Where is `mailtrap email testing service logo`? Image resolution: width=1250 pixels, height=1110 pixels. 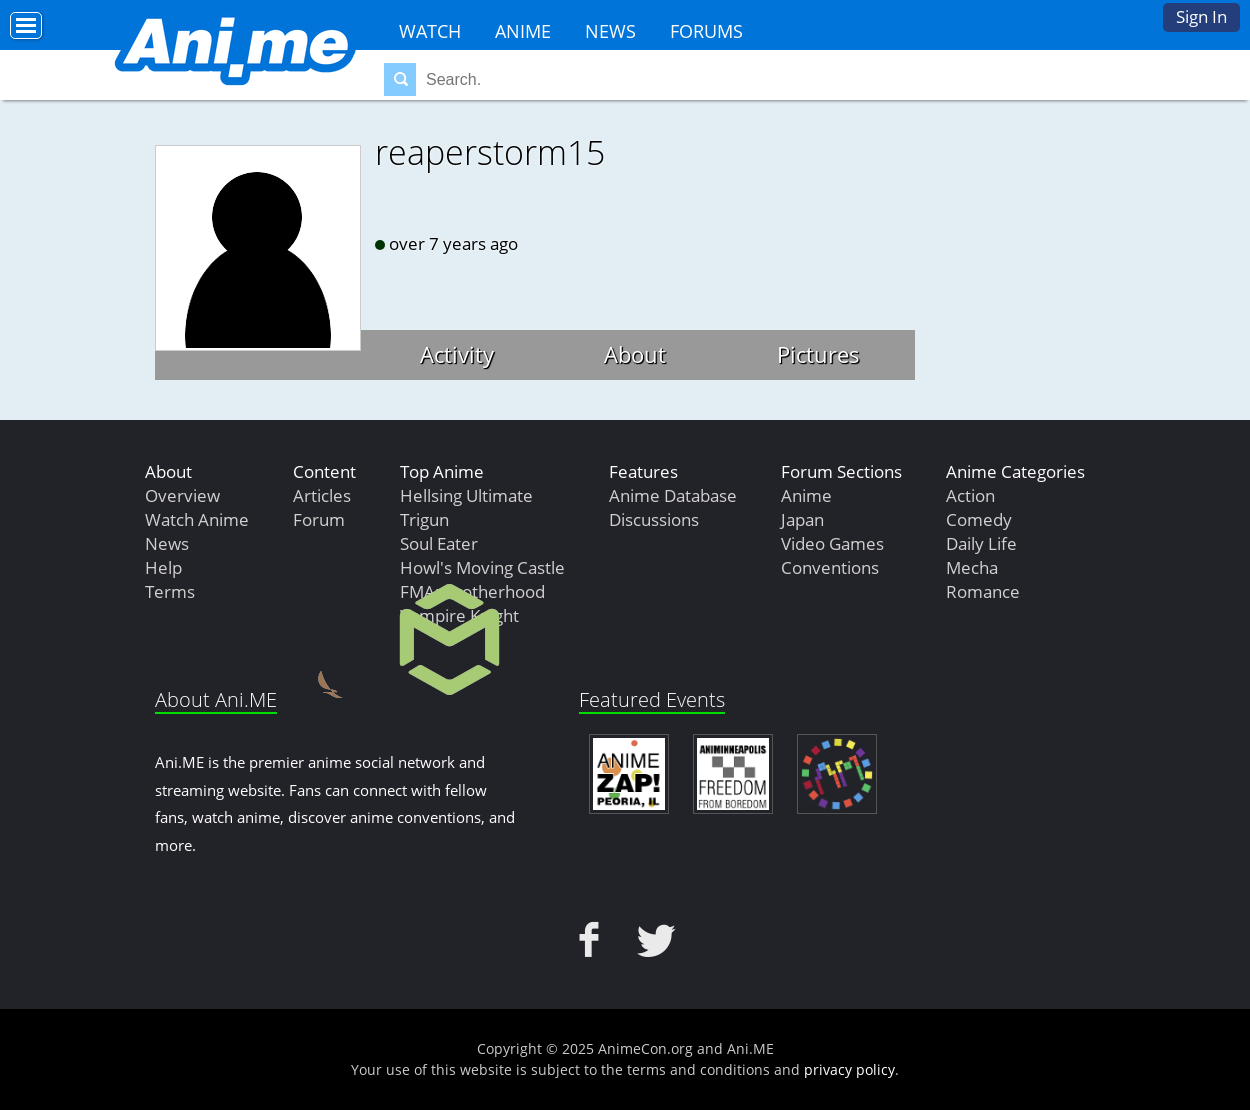
mailtrap email testing service logo is located at coordinates (449, 639).